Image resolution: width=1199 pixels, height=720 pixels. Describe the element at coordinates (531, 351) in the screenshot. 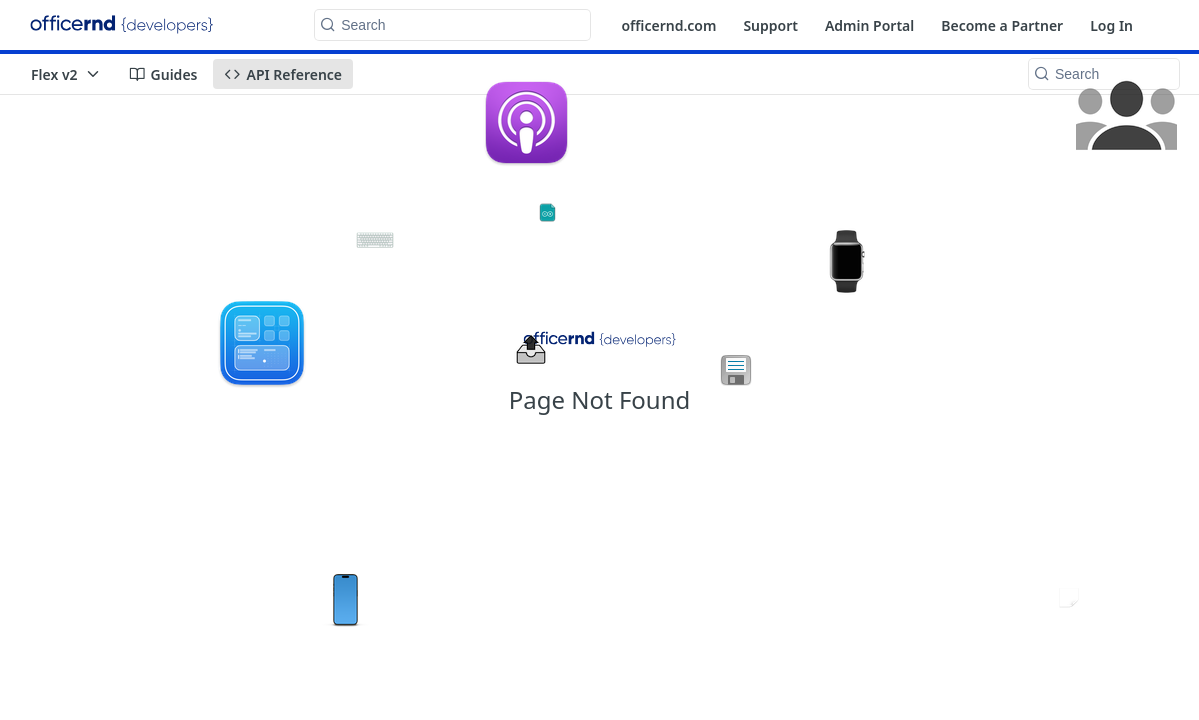

I see `view outgoing mail in your outbox` at that location.